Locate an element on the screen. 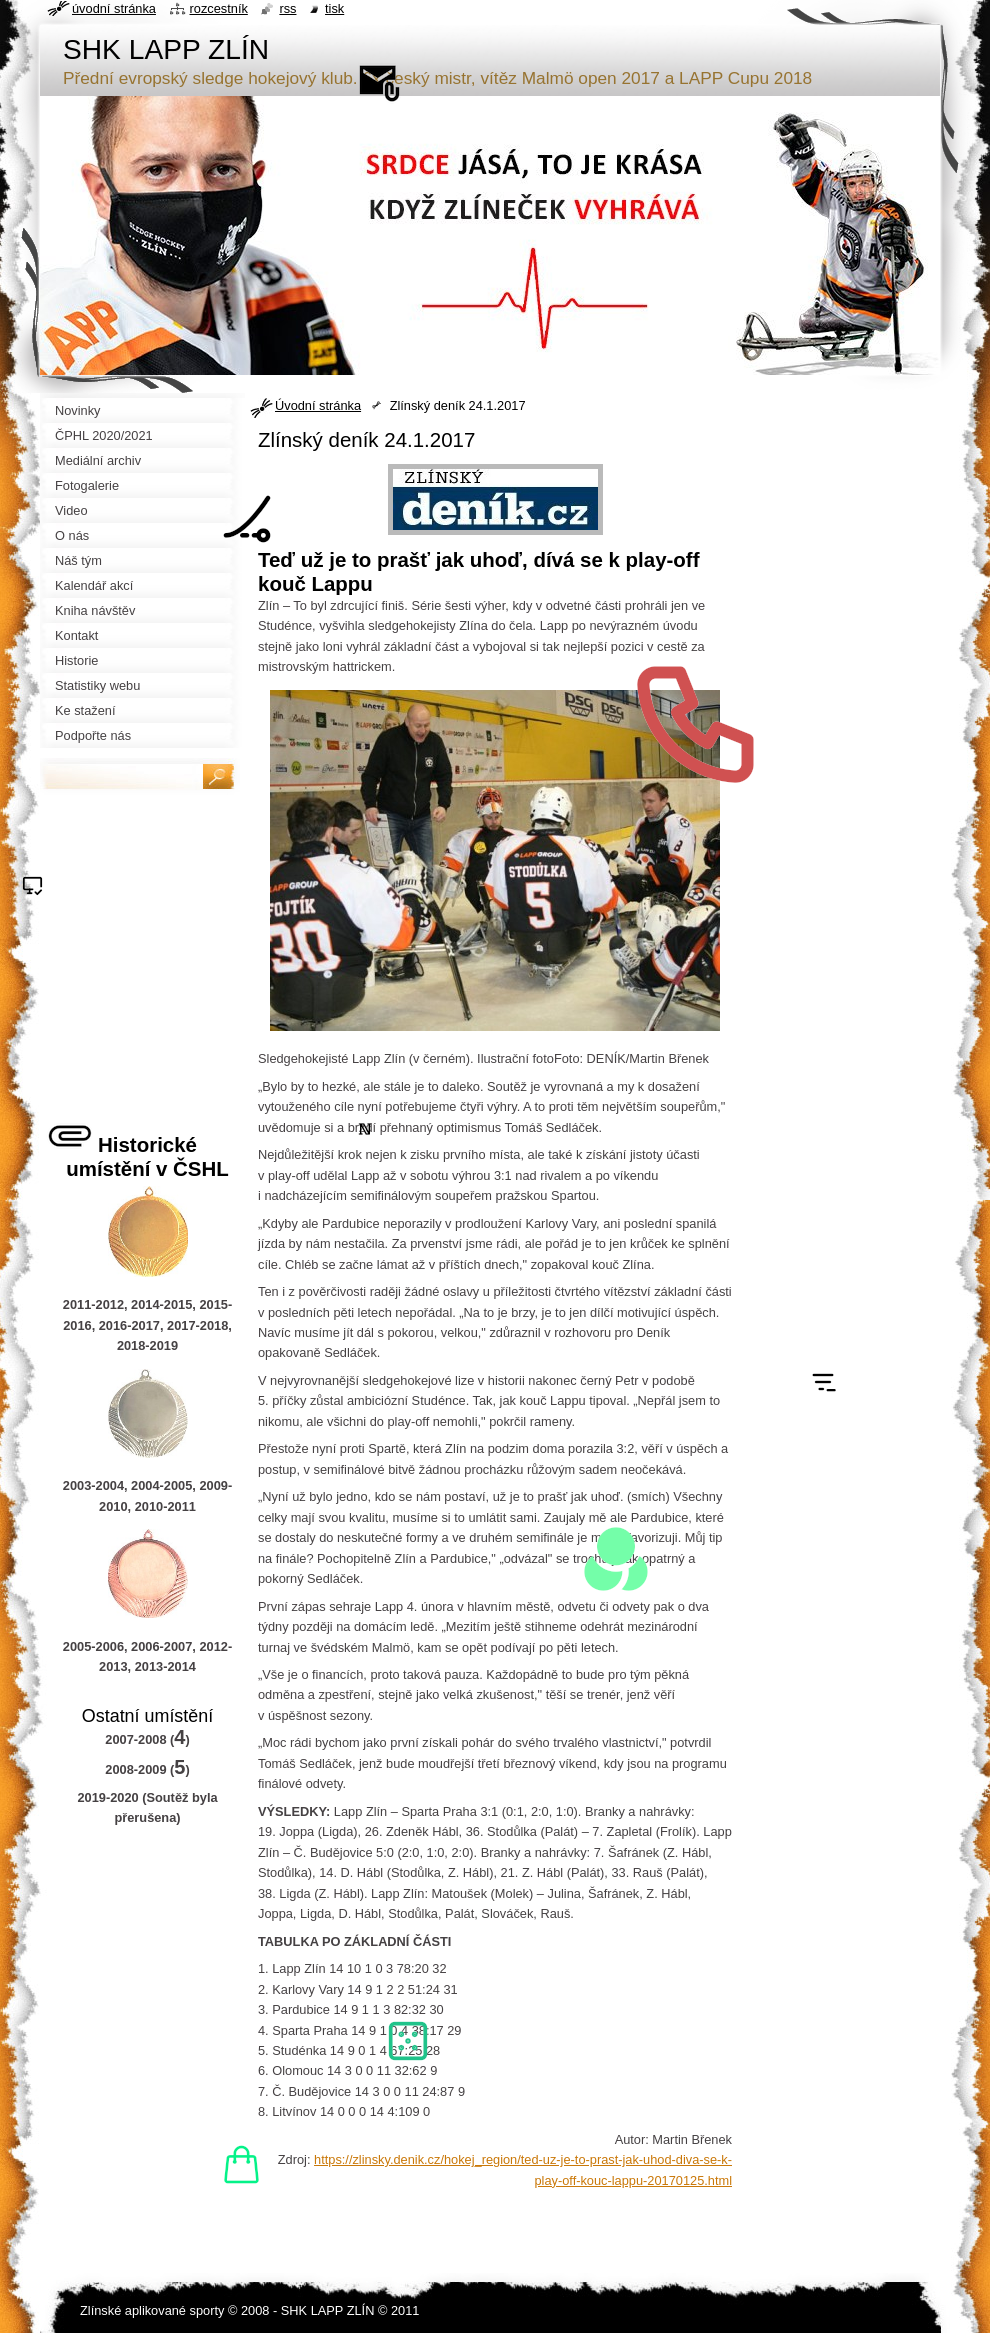 The width and height of the screenshot is (990, 2333). remove a filter from current view is located at coordinates (823, 1382).